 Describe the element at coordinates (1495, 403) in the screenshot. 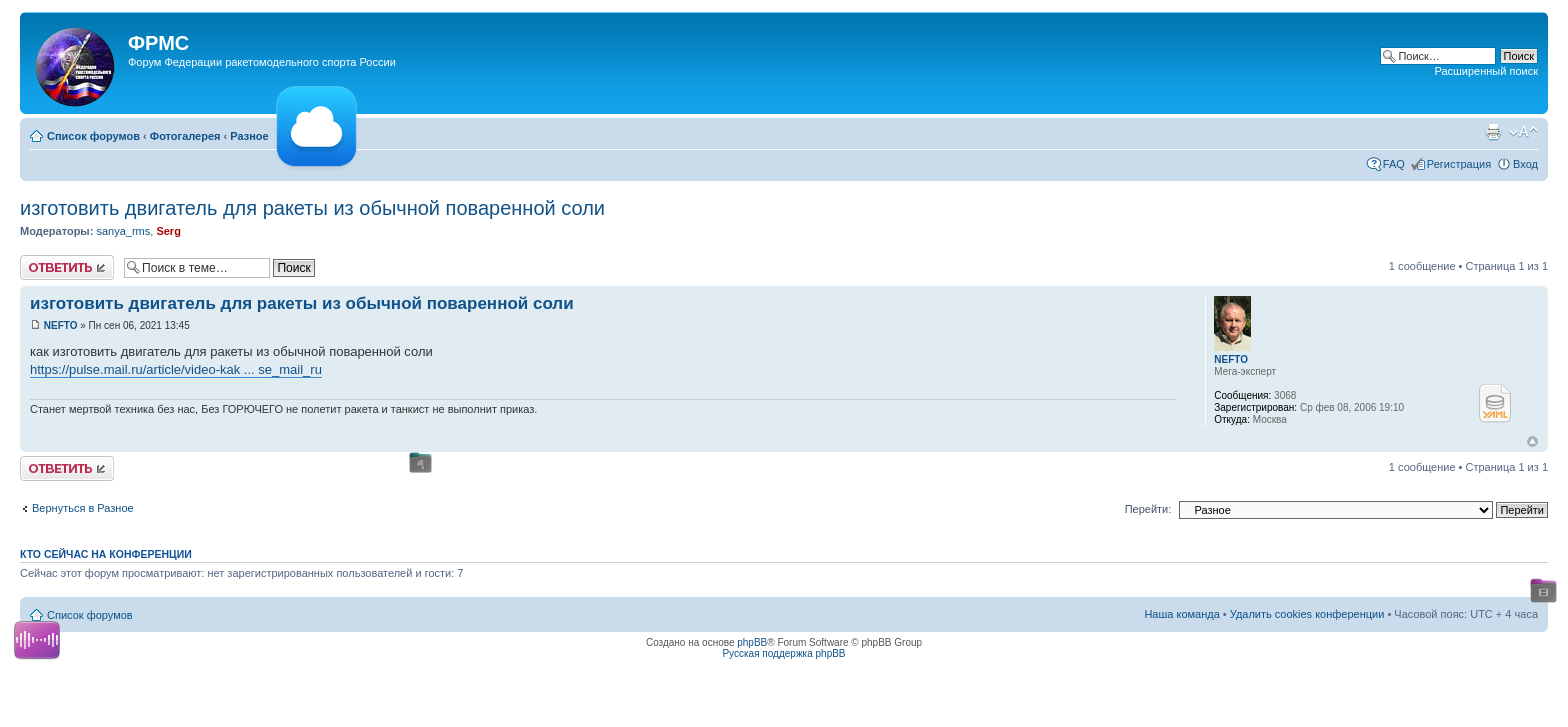

I see `a yaml configuration file` at that location.